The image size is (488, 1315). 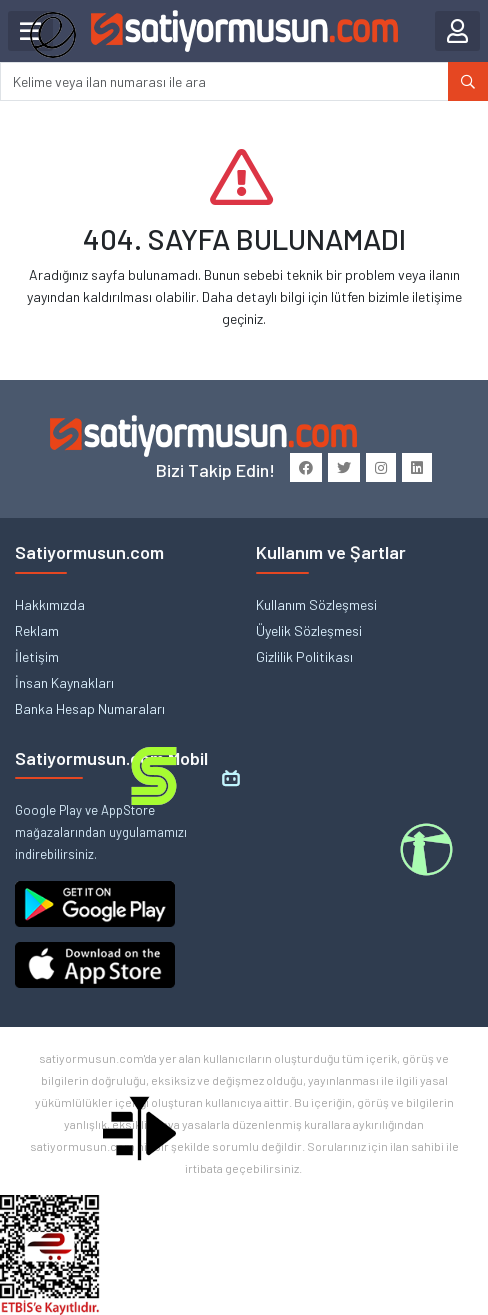 I want to click on watchman monitoring logo, so click(x=426, y=849).